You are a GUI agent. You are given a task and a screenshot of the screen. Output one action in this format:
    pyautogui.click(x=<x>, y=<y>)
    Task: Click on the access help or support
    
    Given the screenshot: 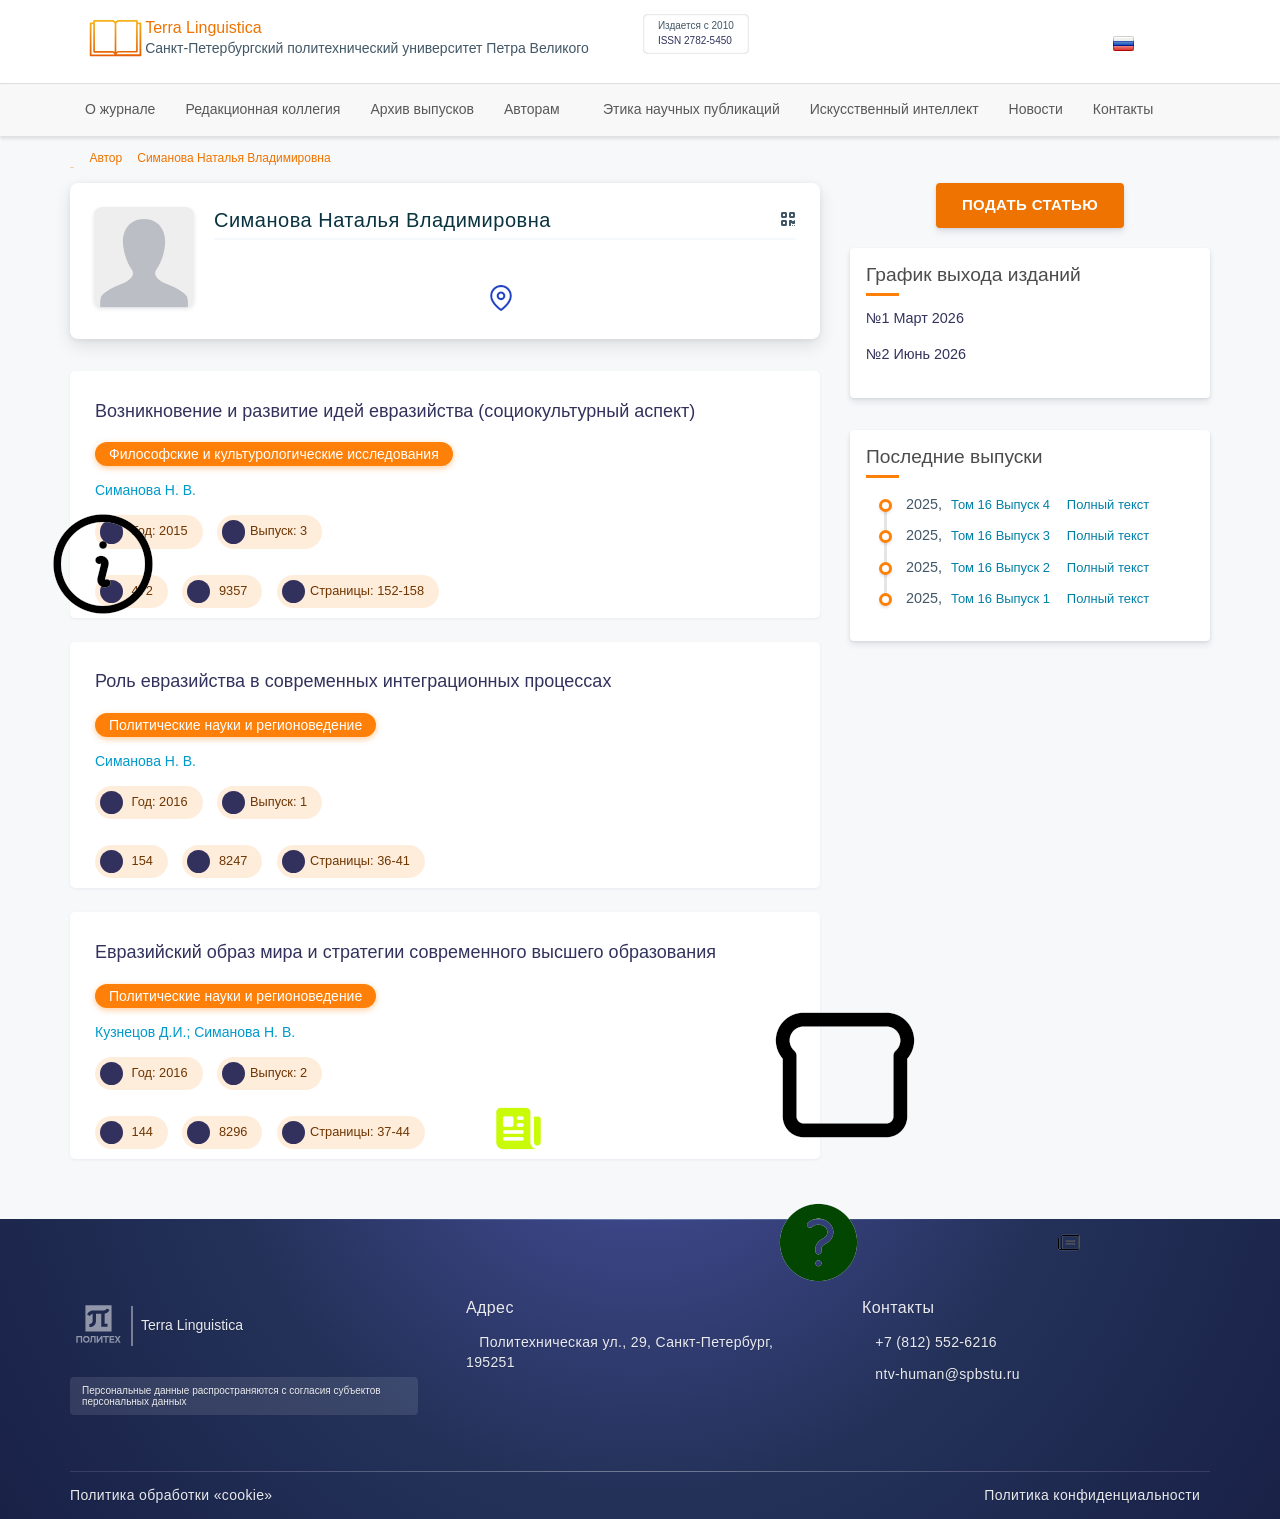 What is the action you would take?
    pyautogui.click(x=818, y=1242)
    